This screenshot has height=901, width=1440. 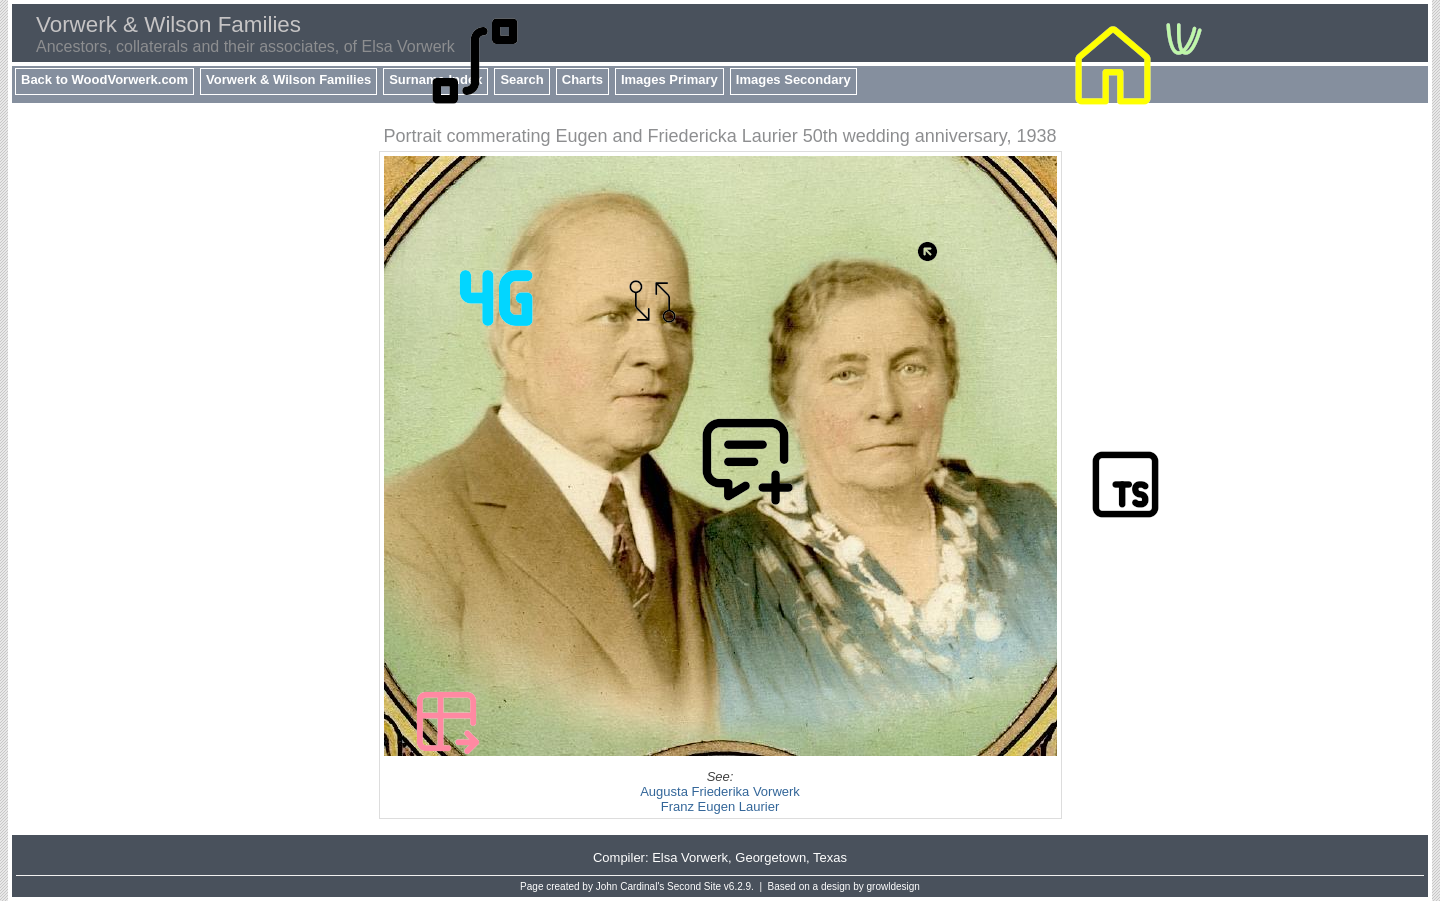 I want to click on indicates 4G cellular network connectivity, so click(x=499, y=298).